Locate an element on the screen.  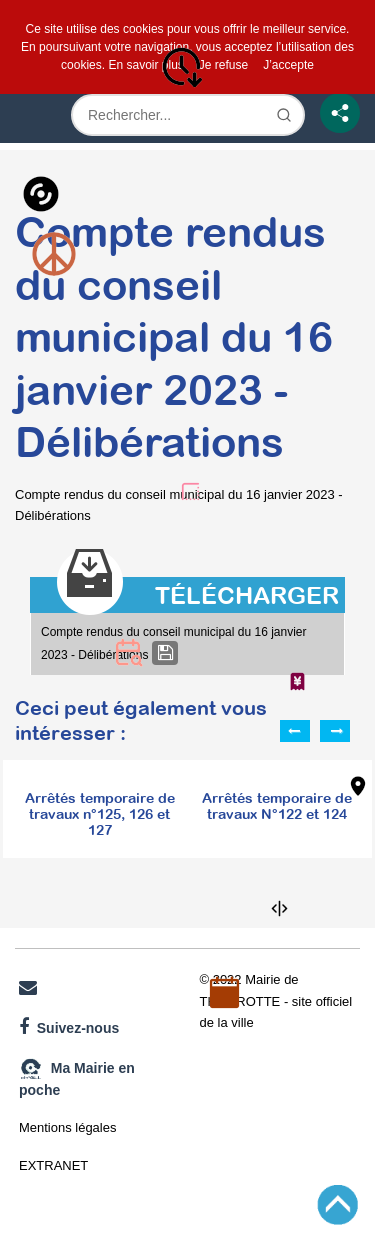
download or export time/schedule data is located at coordinates (181, 66).